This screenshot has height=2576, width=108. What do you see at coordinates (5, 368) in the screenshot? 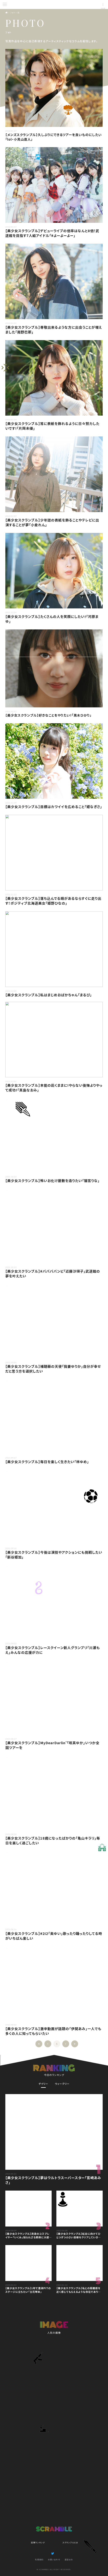
I see `center or focus on a target point` at bounding box center [5, 368].